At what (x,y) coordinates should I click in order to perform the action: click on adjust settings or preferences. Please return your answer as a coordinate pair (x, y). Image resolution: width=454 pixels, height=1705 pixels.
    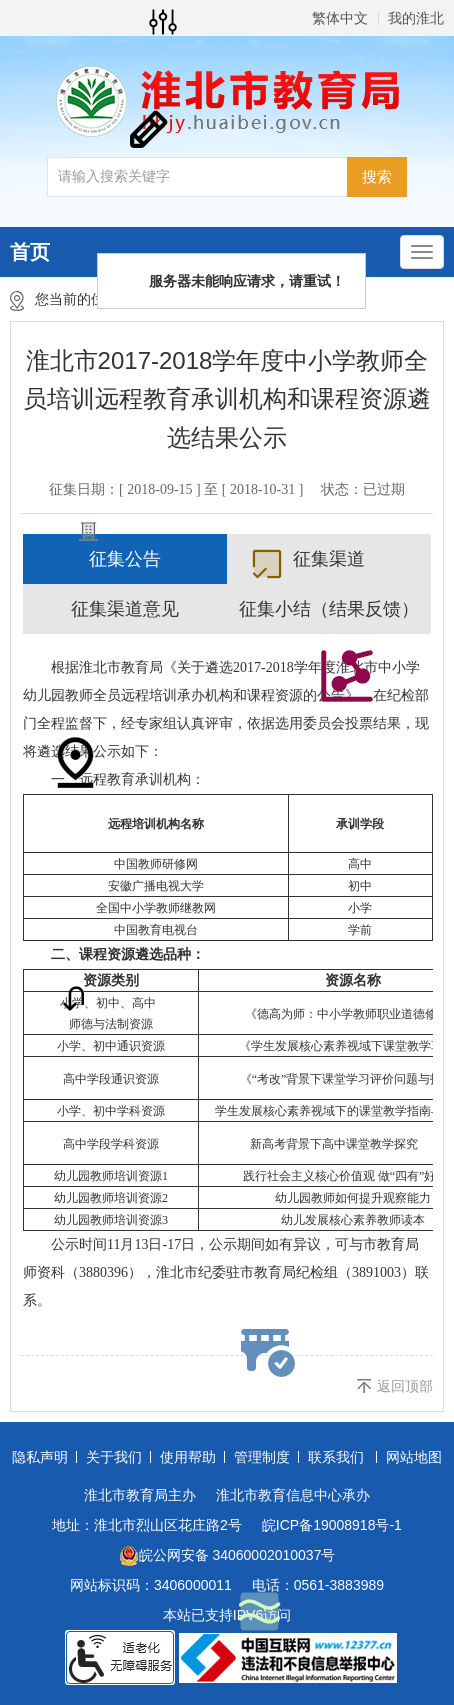
    Looking at the image, I should click on (163, 22).